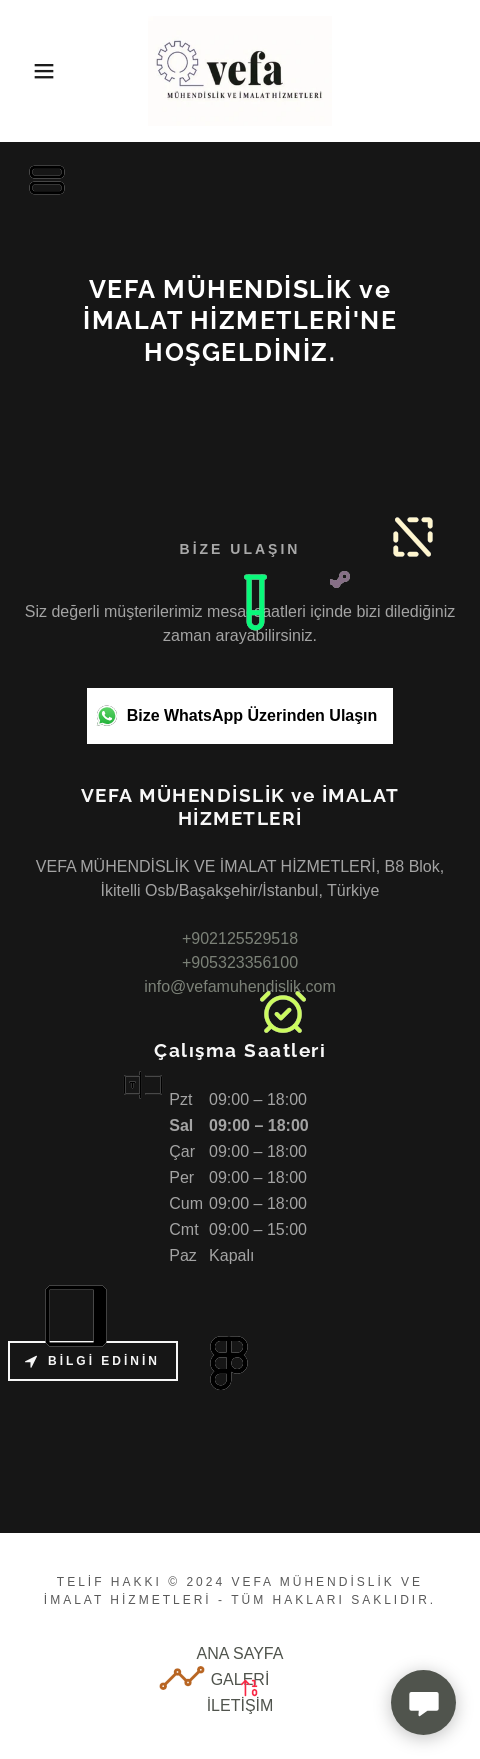  Describe the element at coordinates (413, 537) in the screenshot. I see `disable selection mode` at that location.